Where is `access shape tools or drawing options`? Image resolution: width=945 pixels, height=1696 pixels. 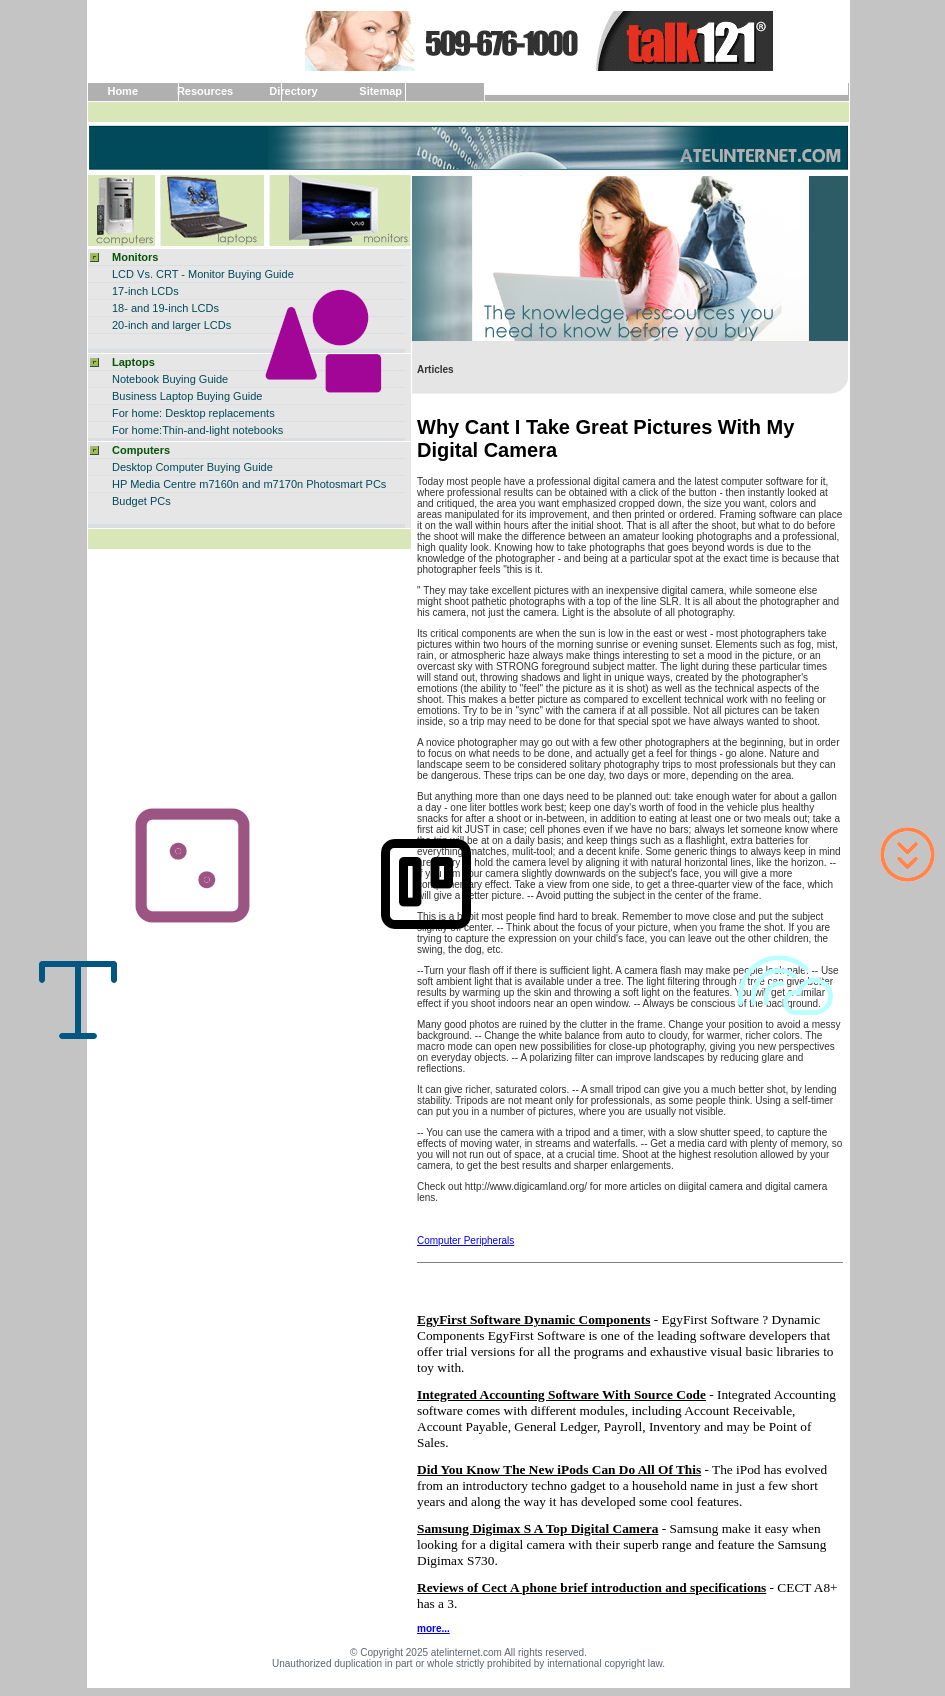
access shape tools or drawing options is located at coordinates (325, 345).